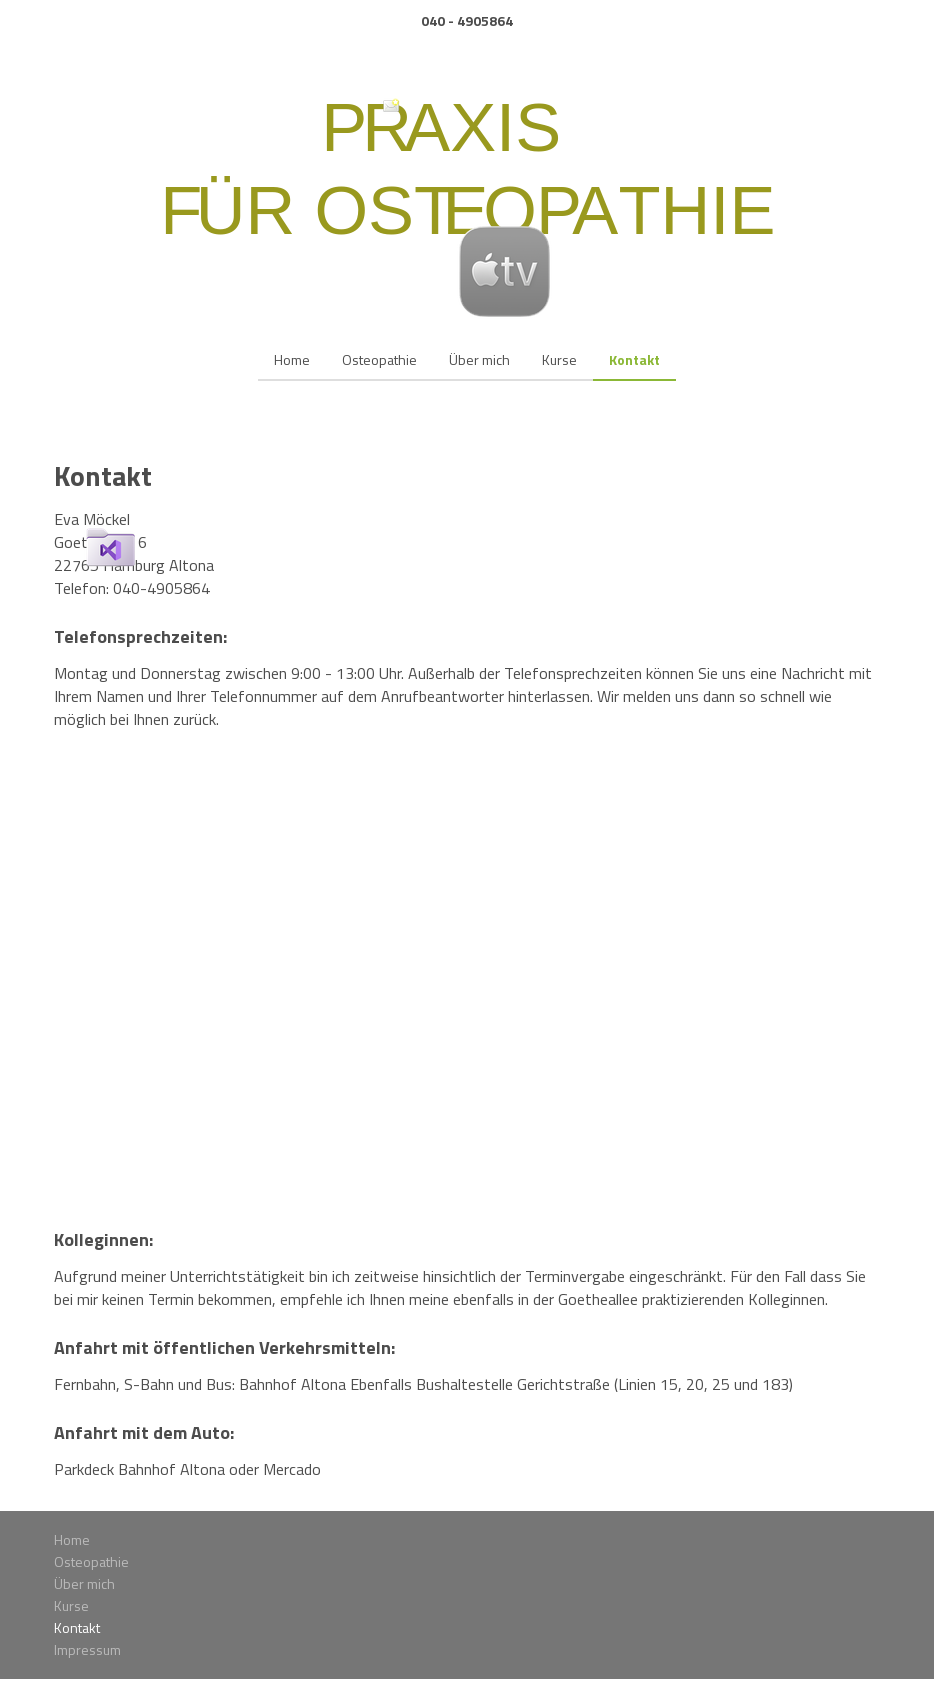 The width and height of the screenshot is (934, 1687). Describe the element at coordinates (504, 271) in the screenshot. I see `open the Apple TV app` at that location.